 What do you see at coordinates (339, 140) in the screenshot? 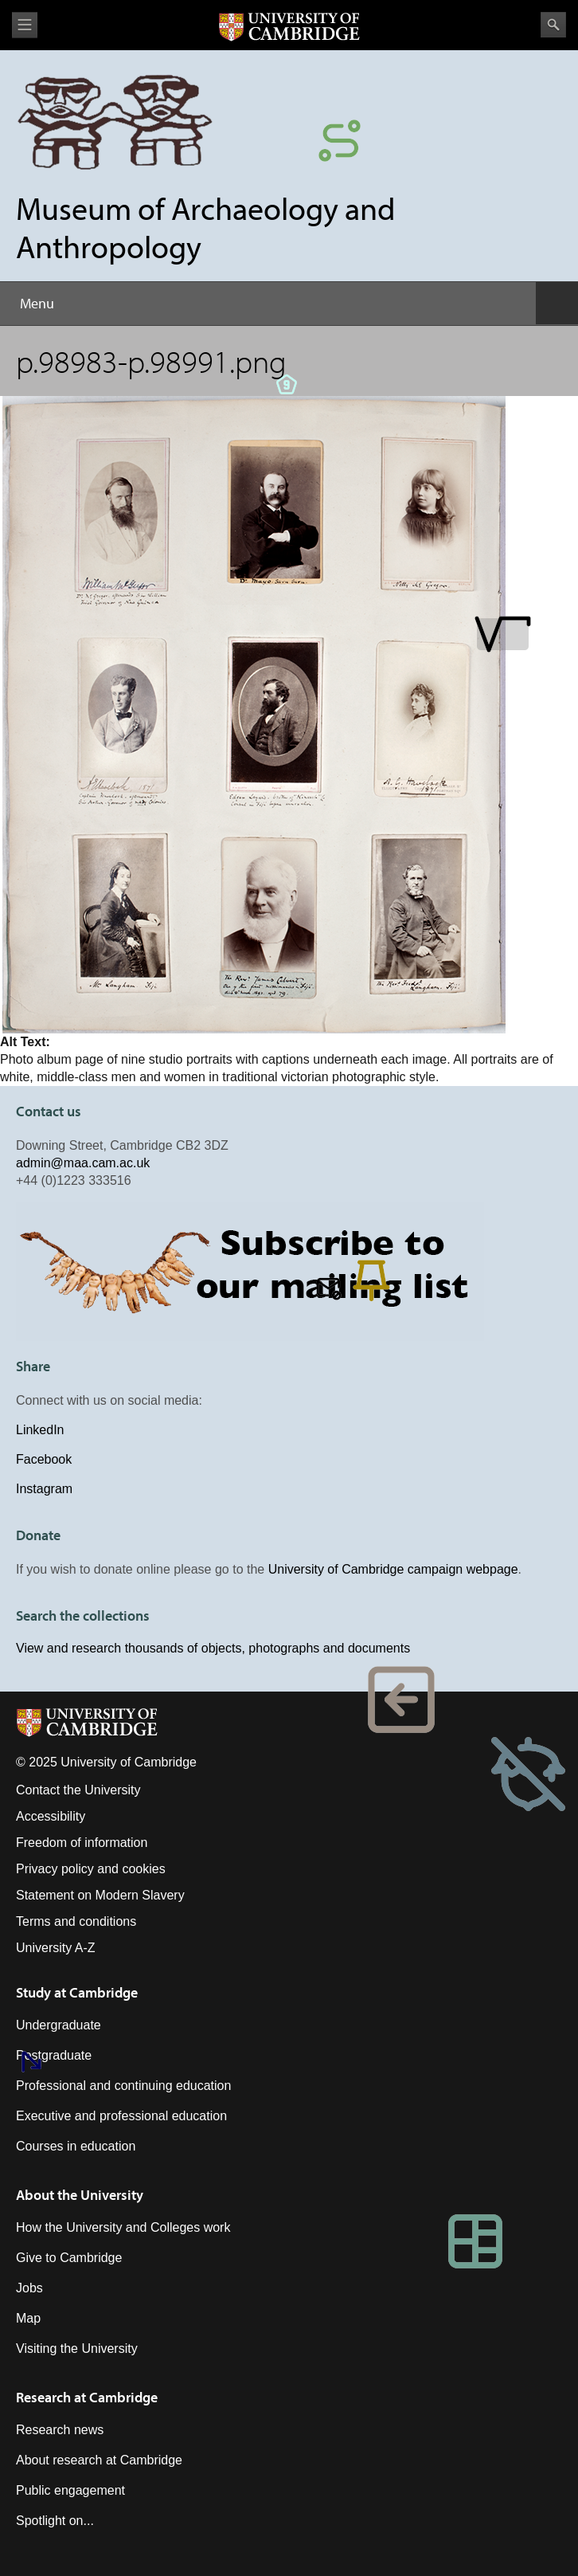
I see `view navigation route` at bounding box center [339, 140].